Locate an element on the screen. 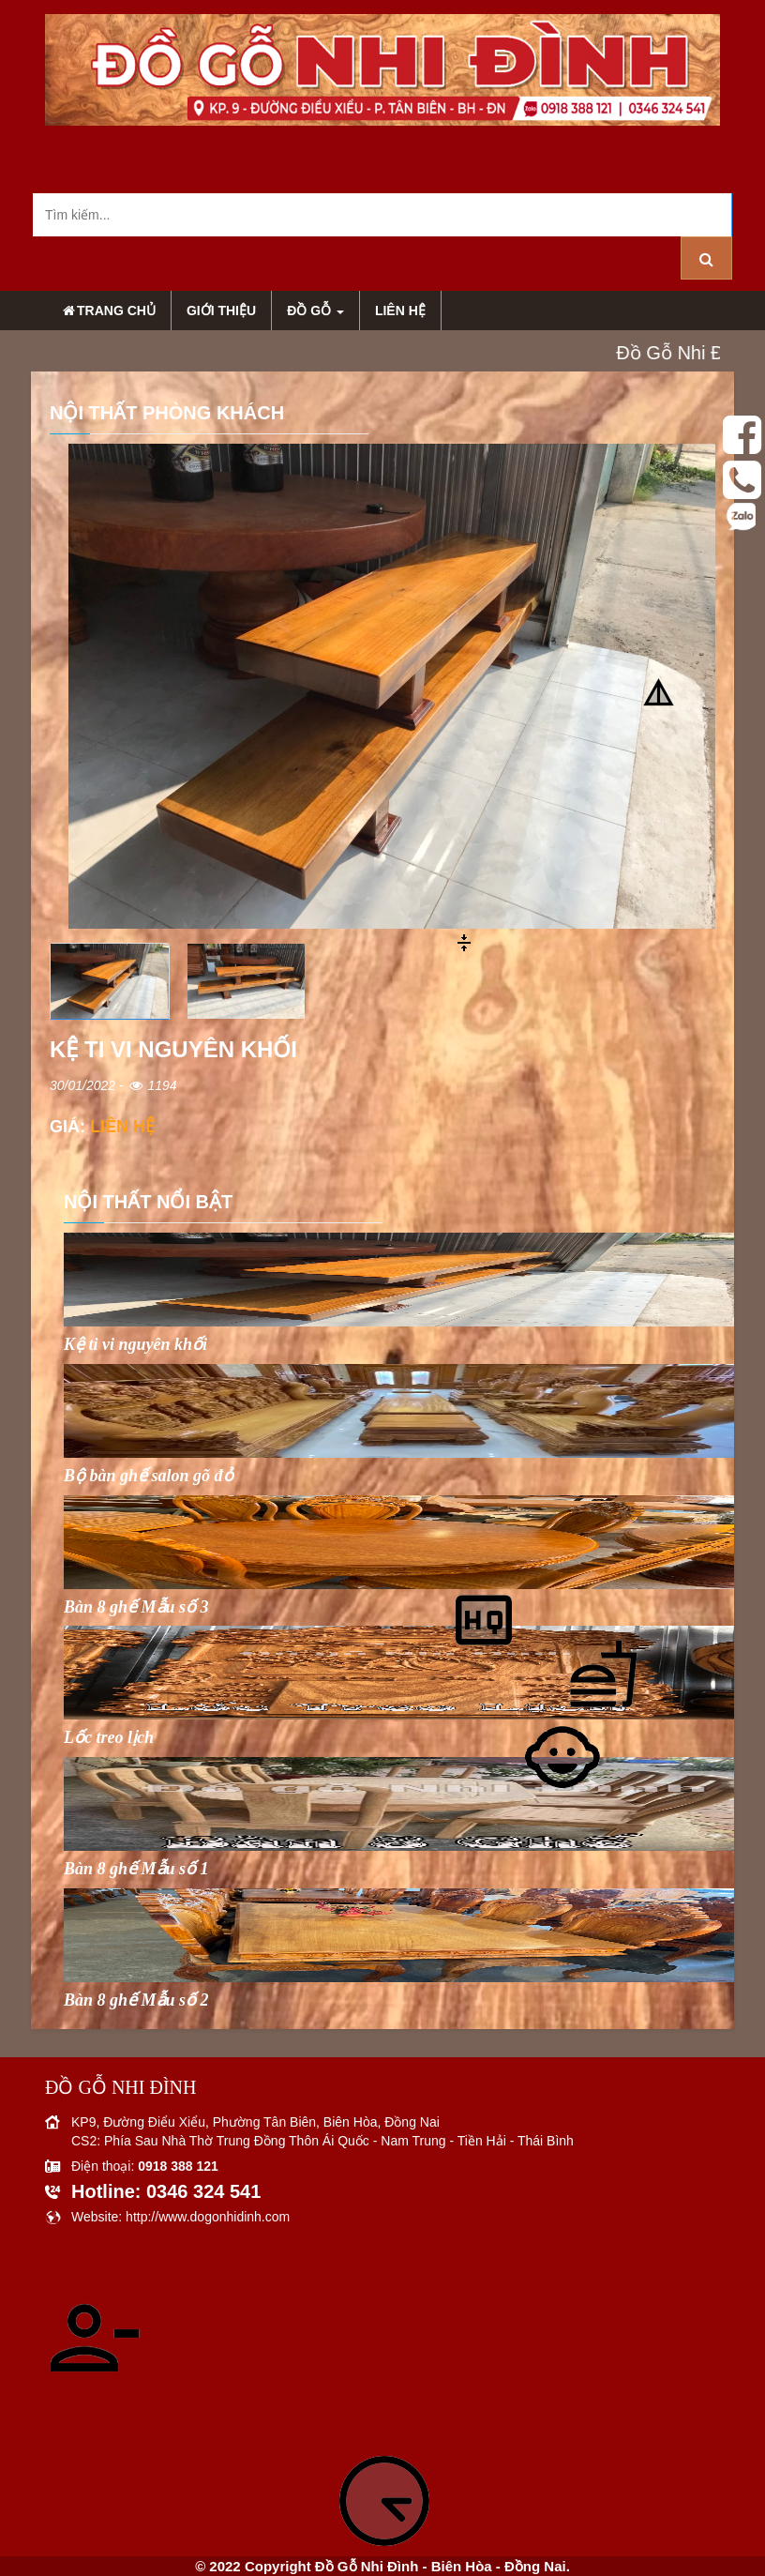 The height and width of the screenshot is (2576, 765). find nearby fast food restaurants is located at coordinates (604, 1674).